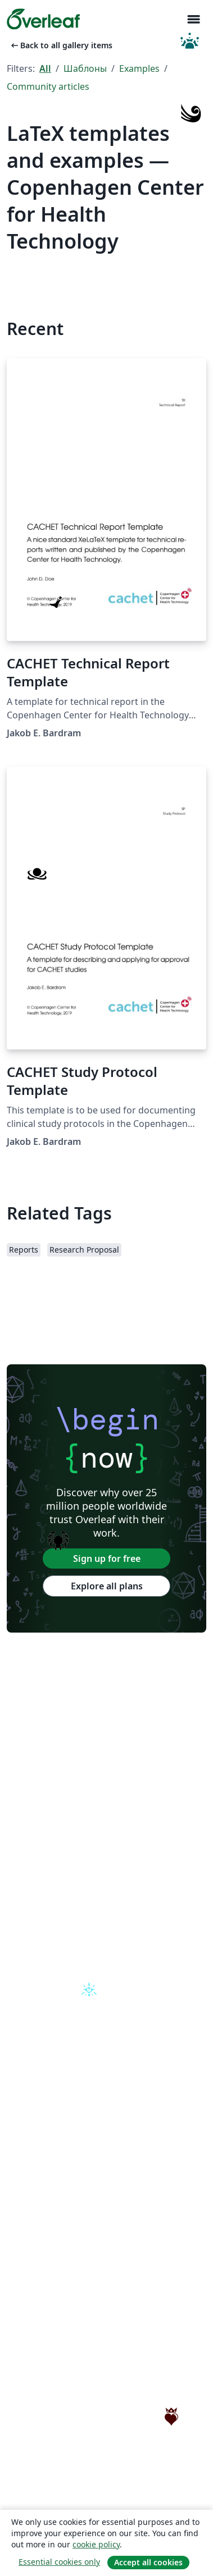 This screenshot has width=213, height=2576. Describe the element at coordinates (56, 602) in the screenshot. I see `indicates character injury or damage state` at that location.